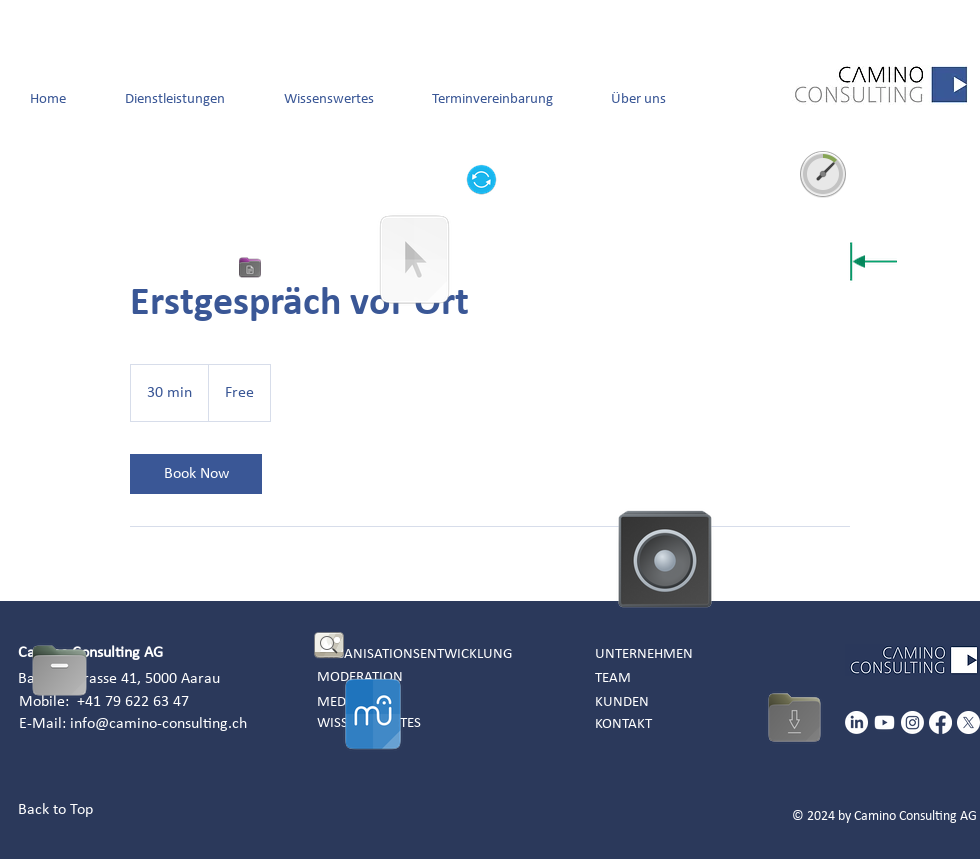  What do you see at coordinates (794, 717) in the screenshot?
I see `open your downloads folder` at bounding box center [794, 717].